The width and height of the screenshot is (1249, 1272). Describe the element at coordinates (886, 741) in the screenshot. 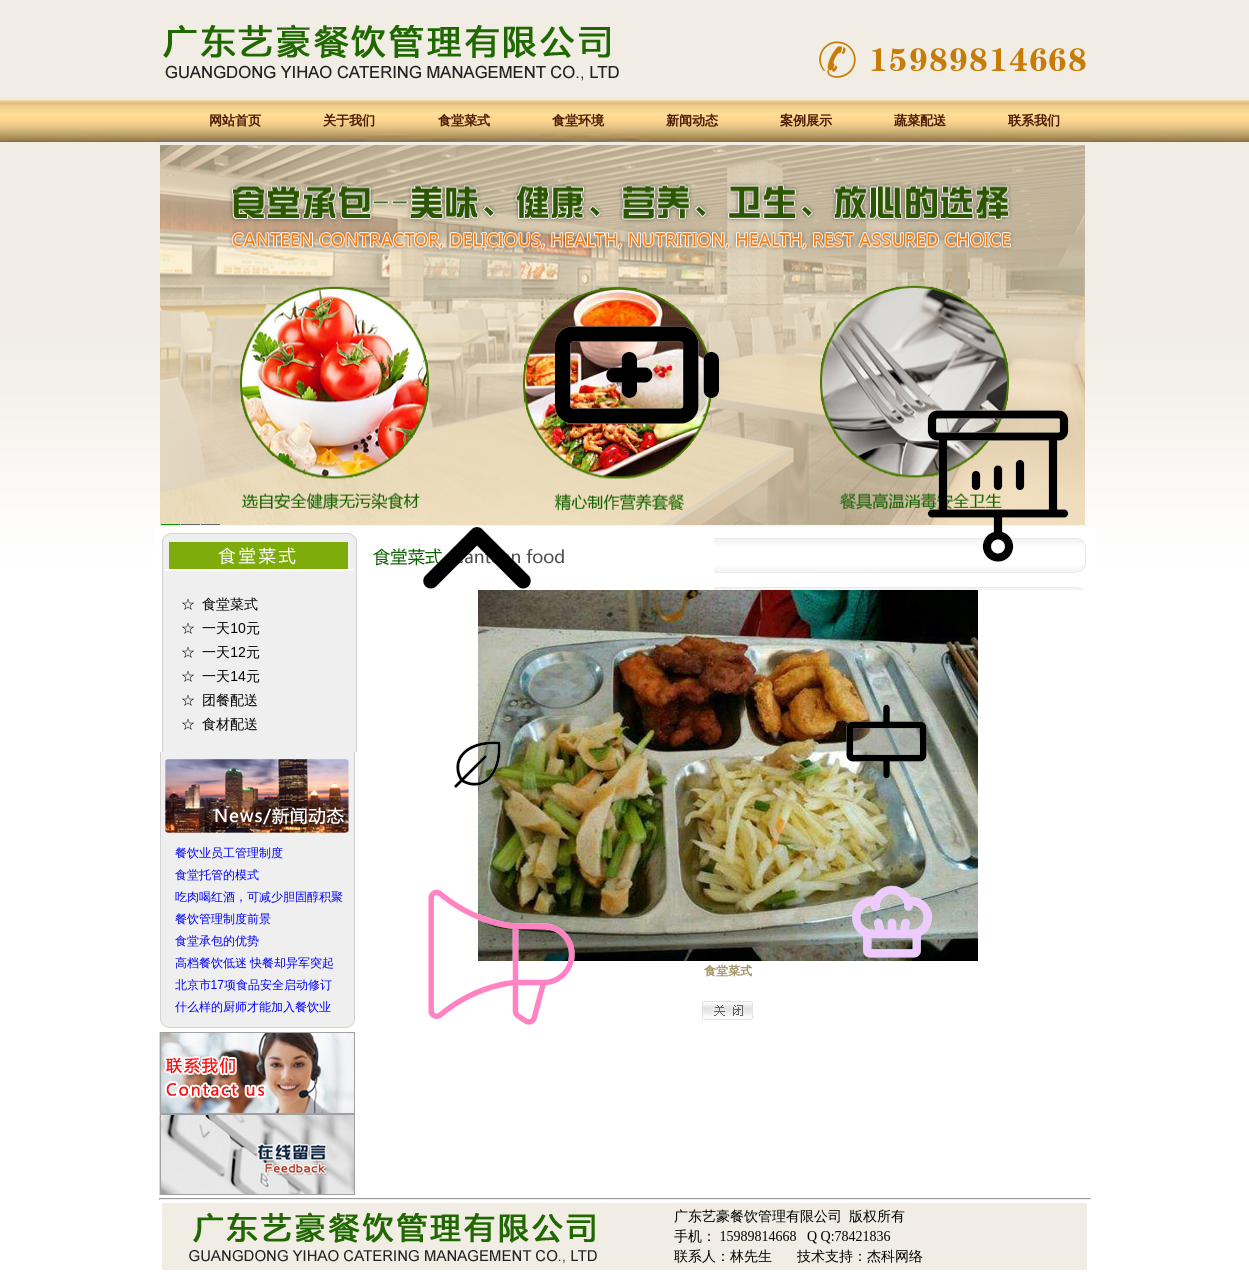

I see `center align object horizontally` at that location.